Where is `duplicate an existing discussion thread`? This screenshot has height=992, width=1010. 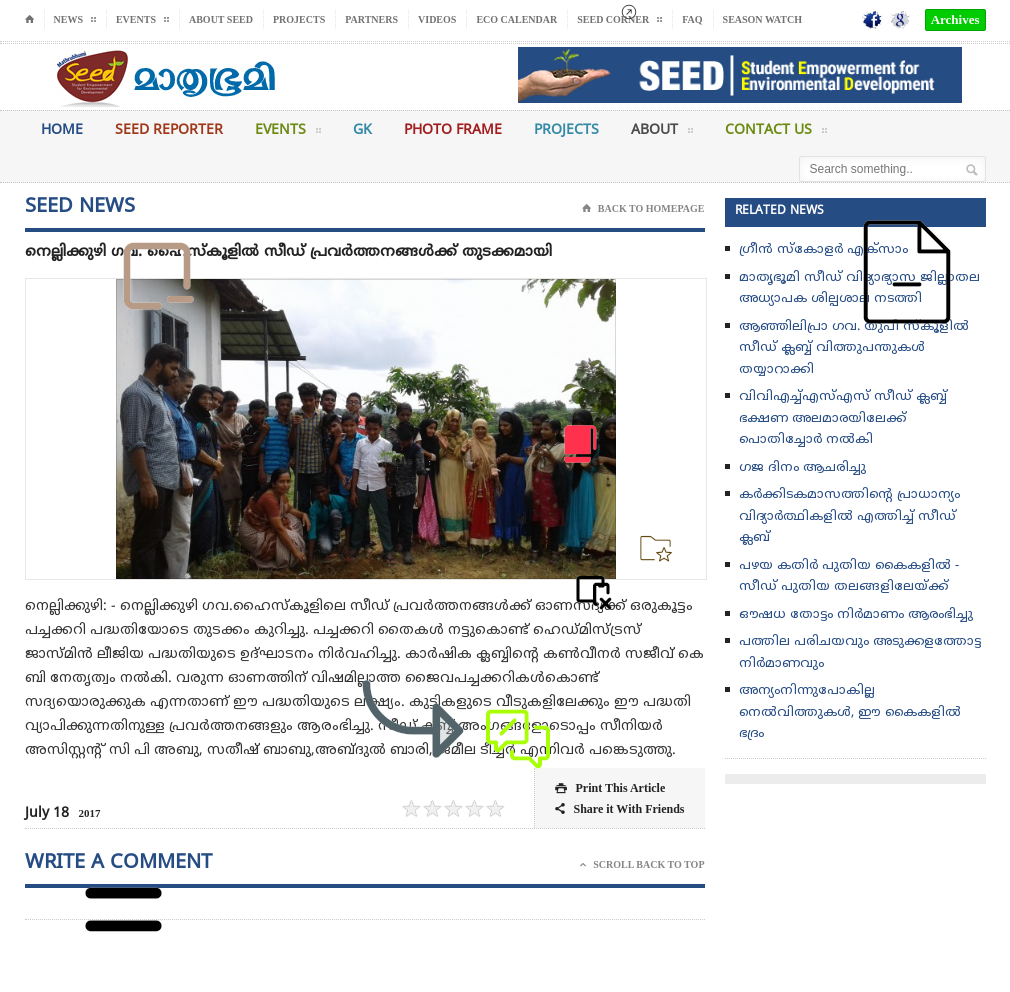 duplicate an existing discussion thread is located at coordinates (518, 739).